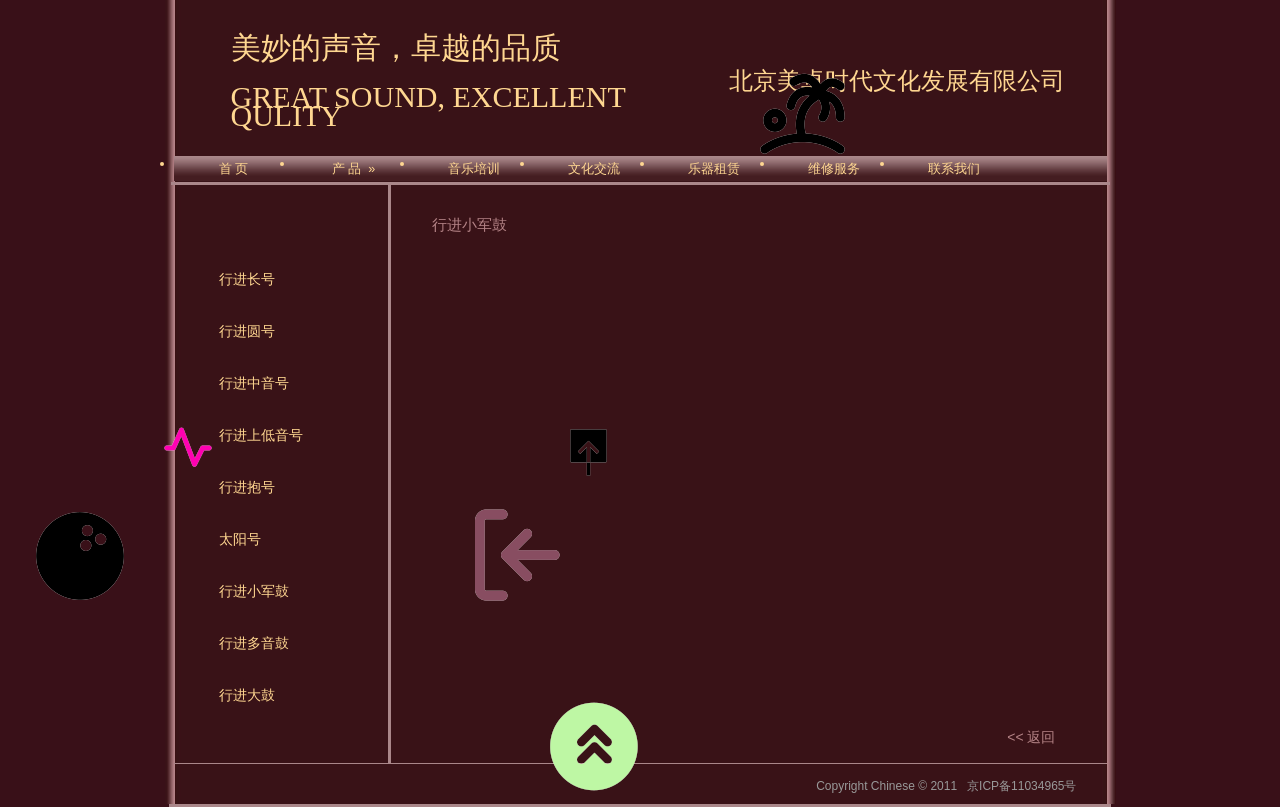 This screenshot has height=807, width=1280. I want to click on indicates vacation or travel mode, so click(802, 114).